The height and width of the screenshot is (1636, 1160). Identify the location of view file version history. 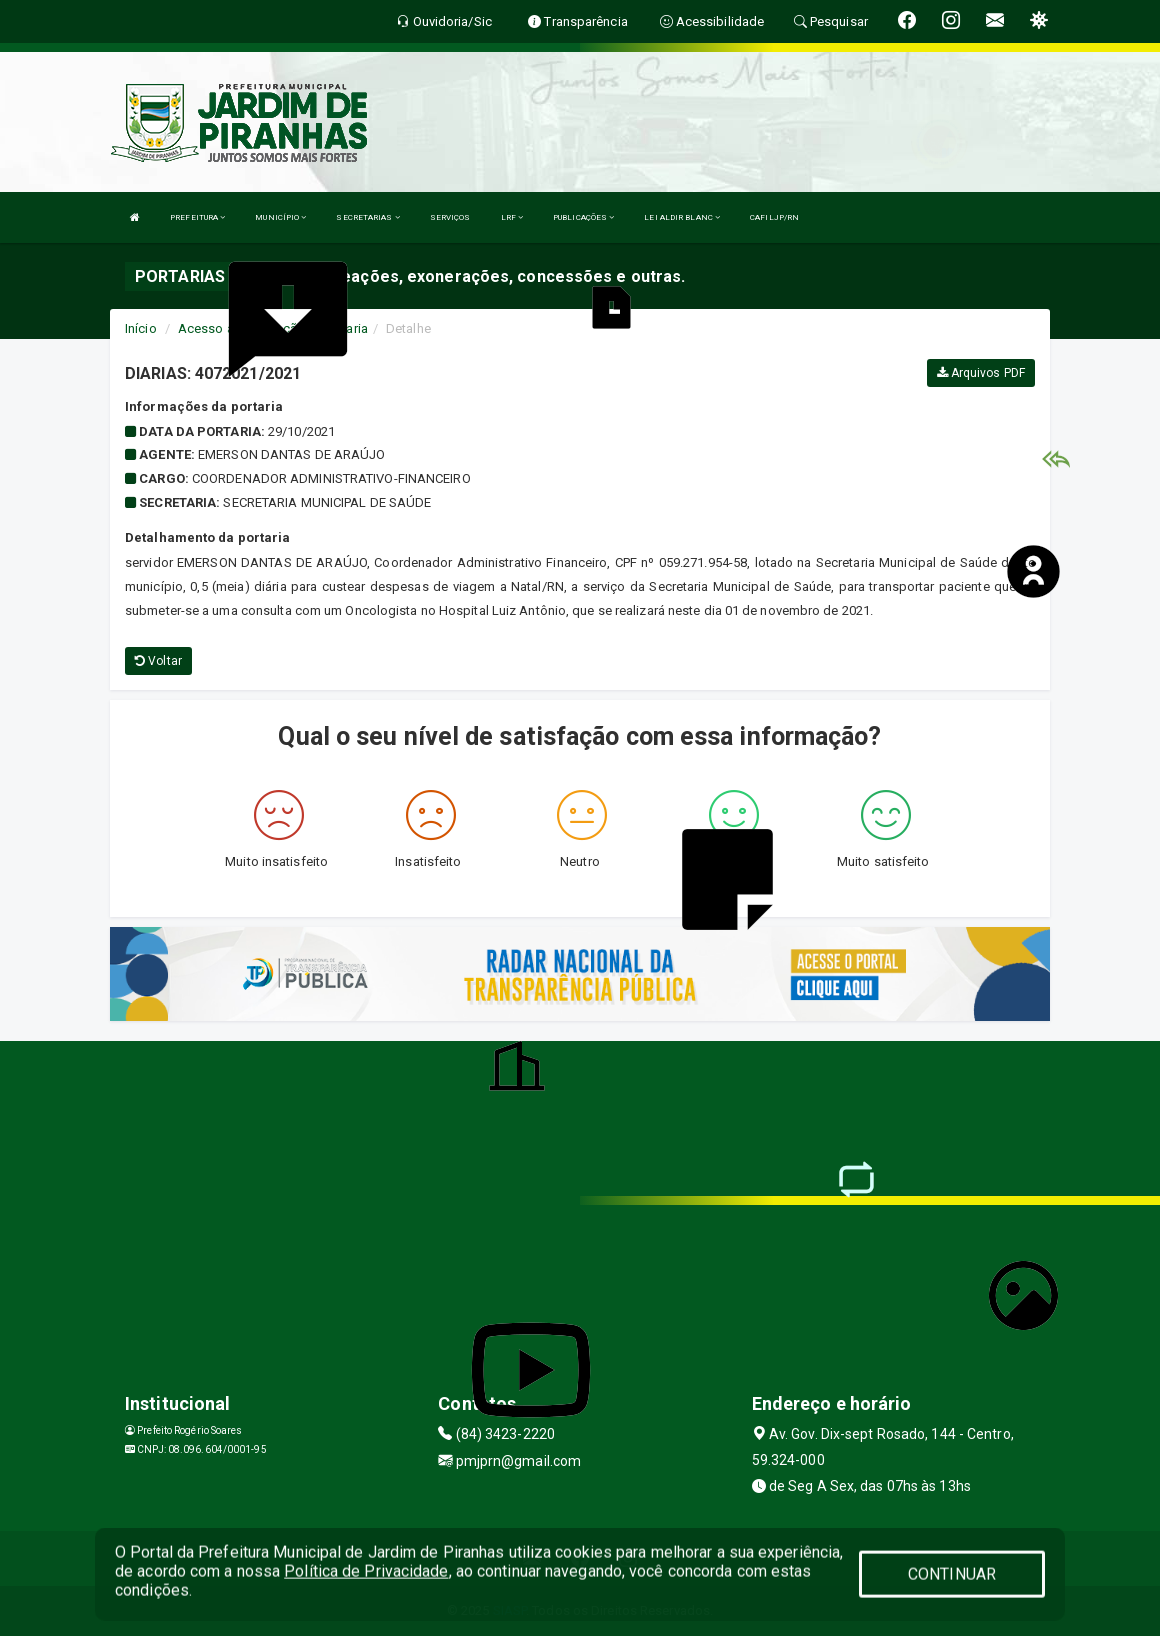
(611, 307).